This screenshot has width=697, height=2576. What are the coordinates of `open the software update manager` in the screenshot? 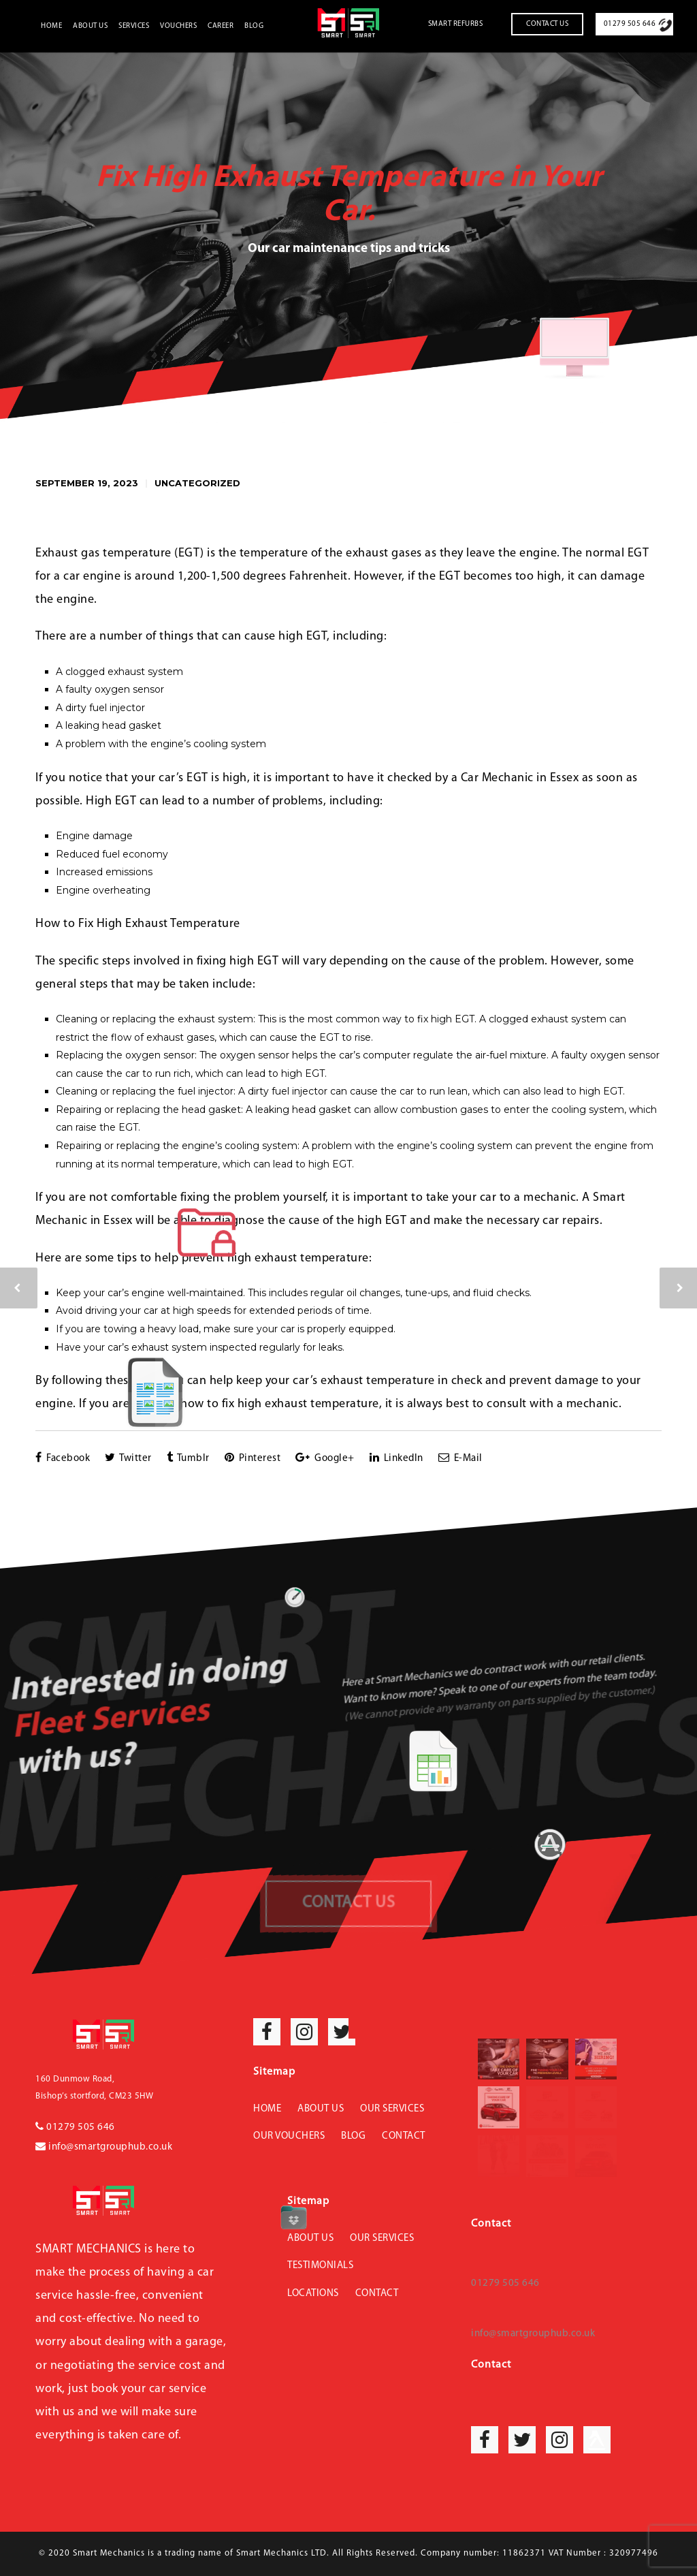 It's located at (550, 1844).